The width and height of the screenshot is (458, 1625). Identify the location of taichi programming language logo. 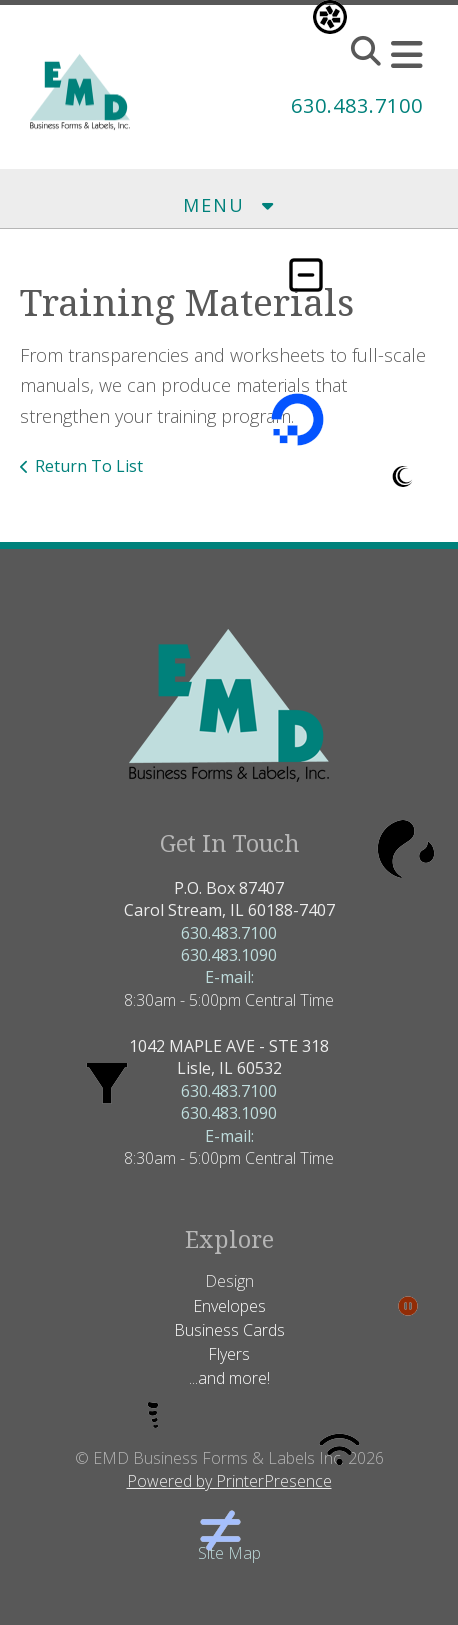
(406, 849).